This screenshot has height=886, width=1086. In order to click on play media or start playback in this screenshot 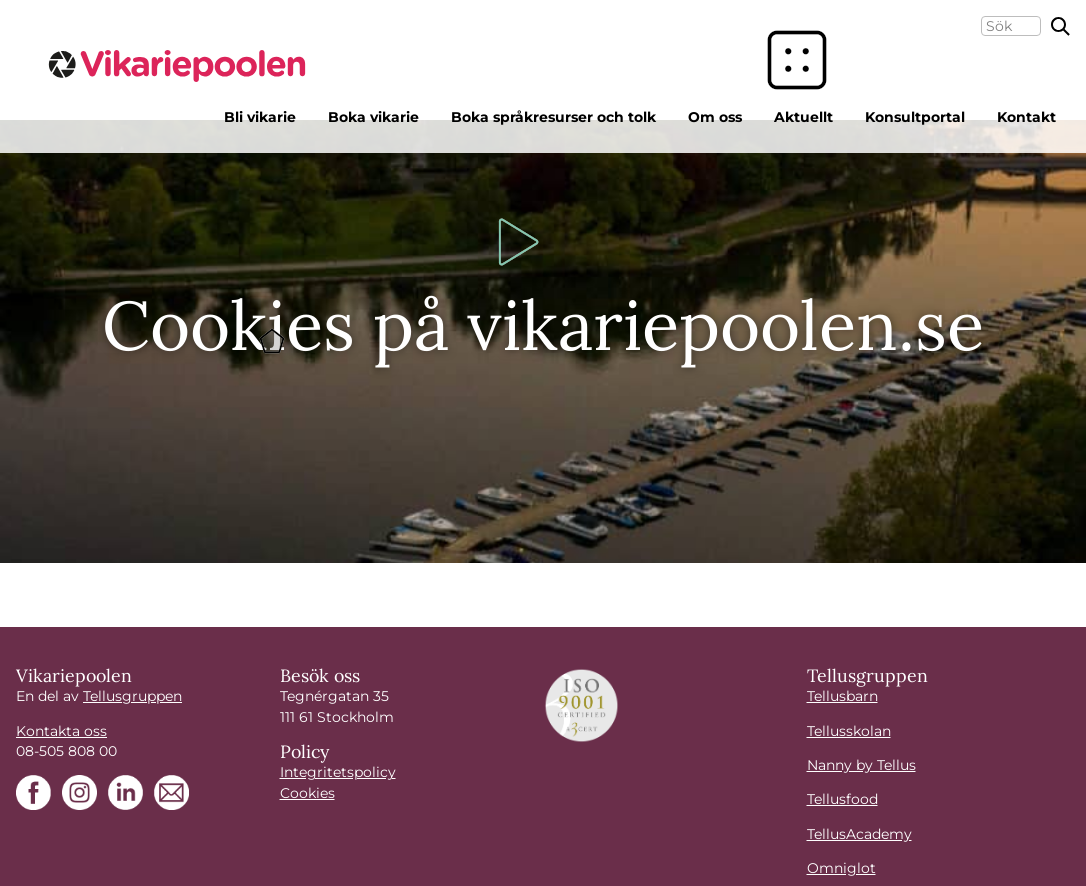, I will do `click(513, 242)`.